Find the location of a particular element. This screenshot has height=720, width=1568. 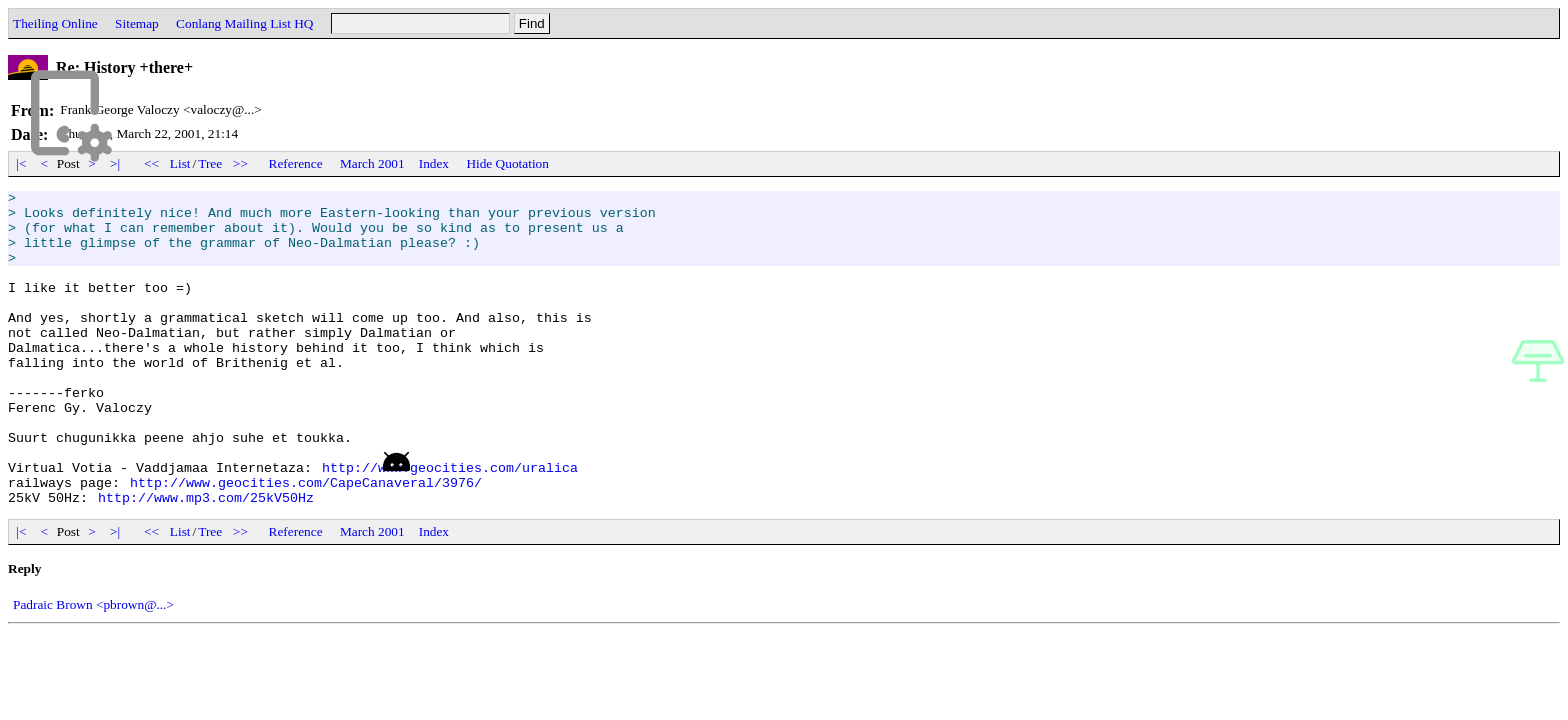

access presentation or speaker mode is located at coordinates (1538, 361).